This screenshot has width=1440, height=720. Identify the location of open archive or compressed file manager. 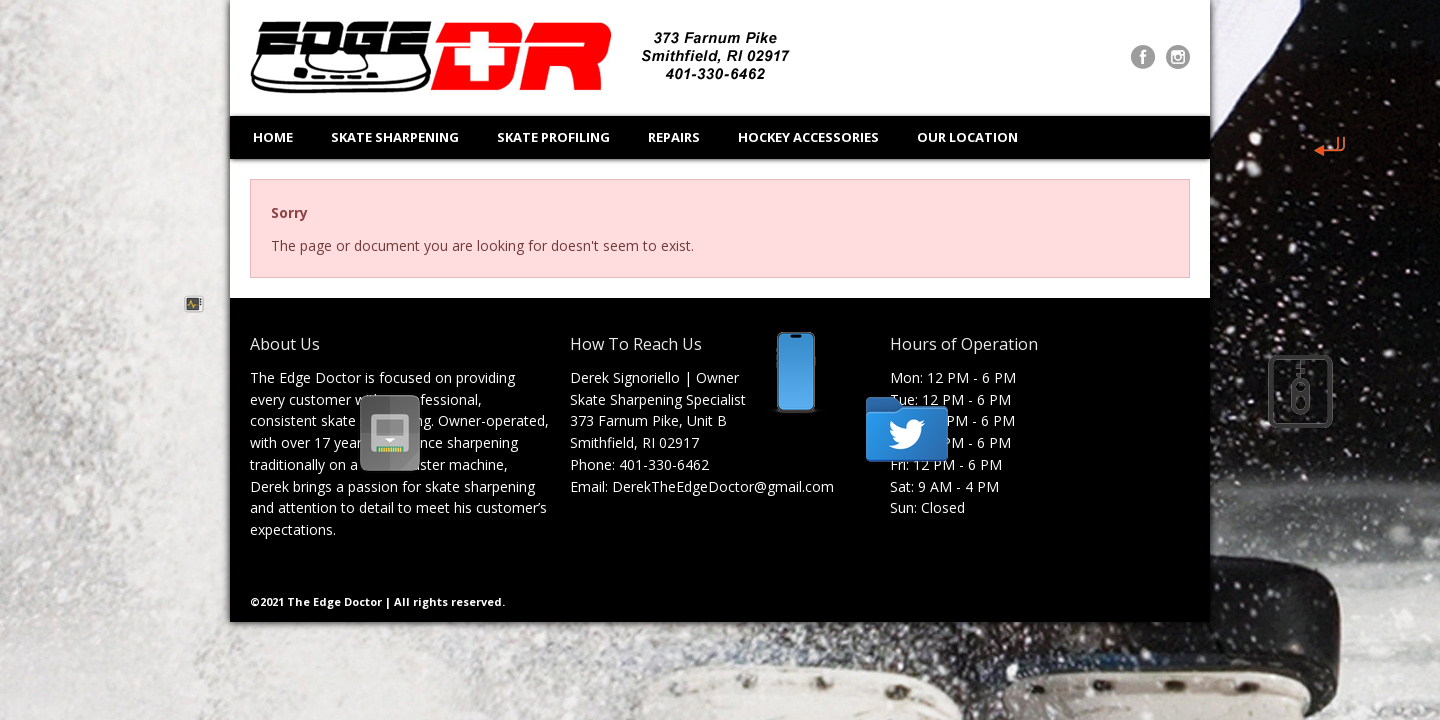
(1300, 391).